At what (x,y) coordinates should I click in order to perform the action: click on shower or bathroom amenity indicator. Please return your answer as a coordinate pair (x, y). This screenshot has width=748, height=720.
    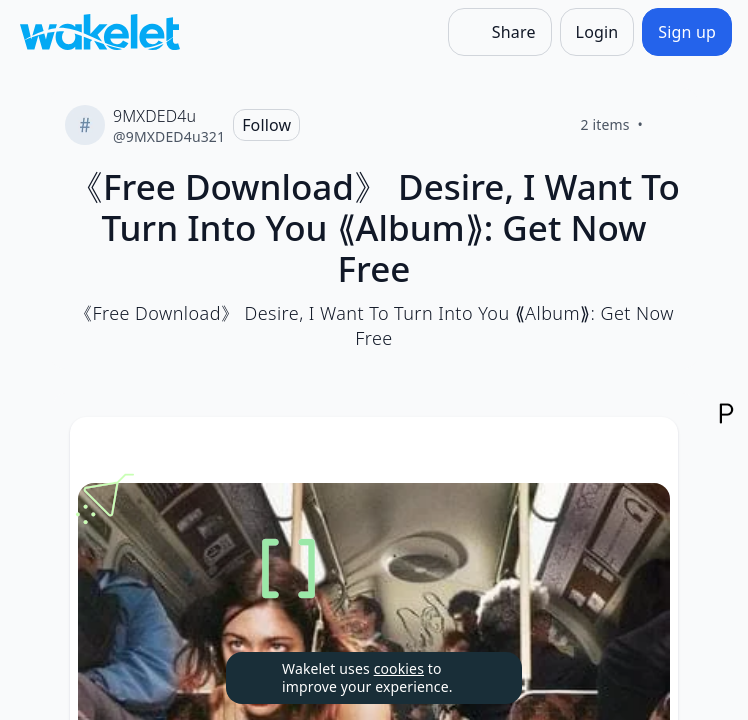
    Looking at the image, I should click on (104, 496).